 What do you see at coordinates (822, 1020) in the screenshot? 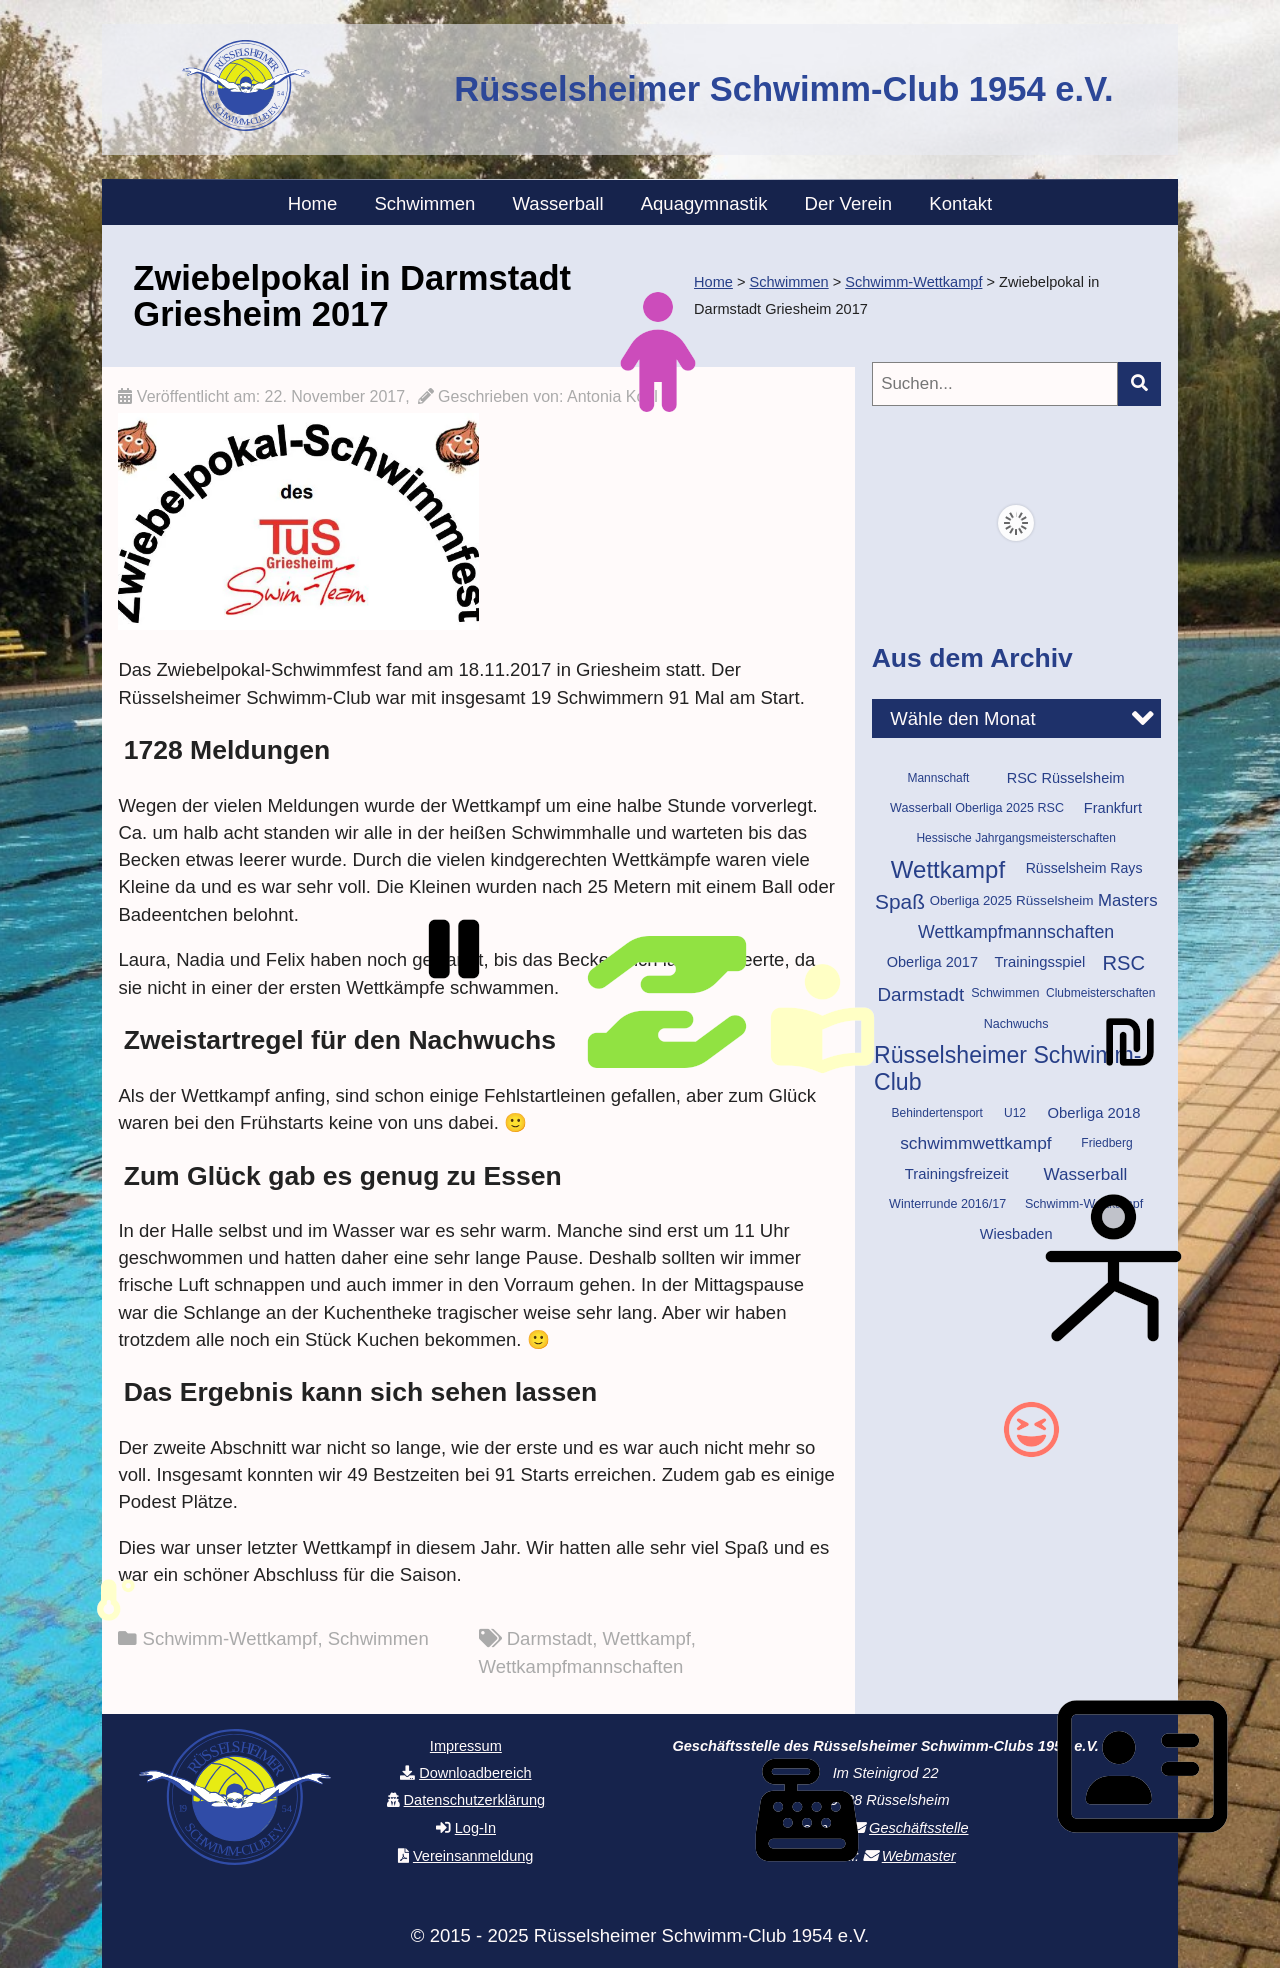
I see `open reading mode or e-reader view` at bounding box center [822, 1020].